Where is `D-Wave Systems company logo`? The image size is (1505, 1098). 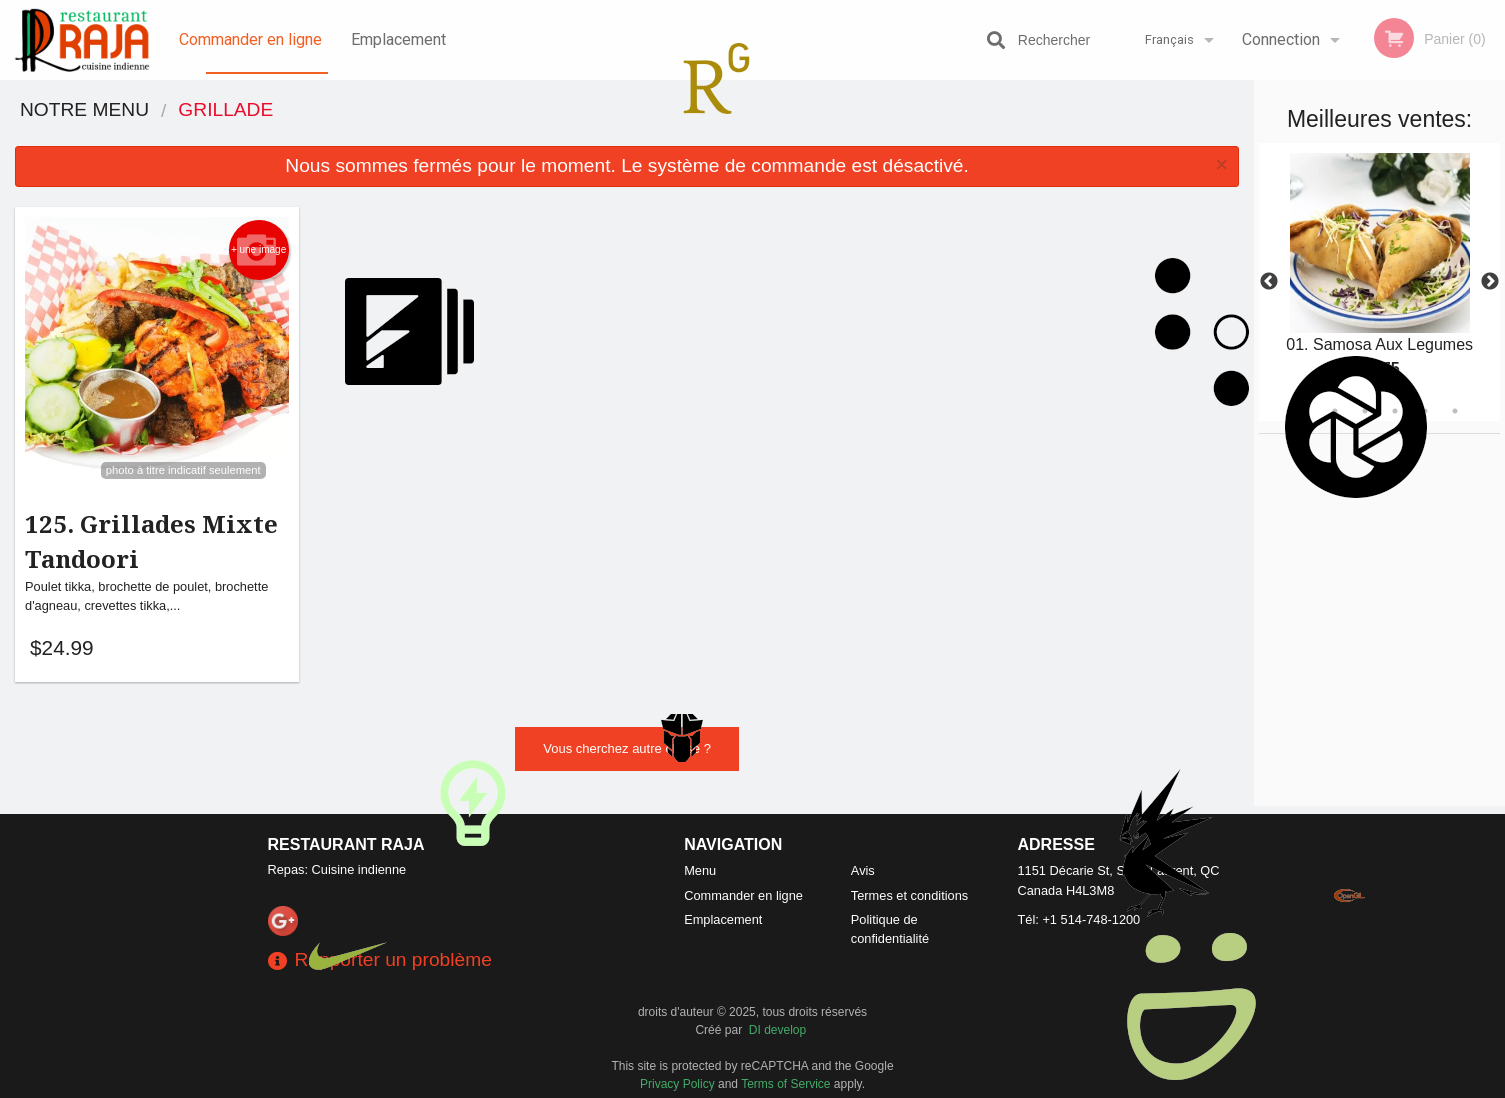 D-Wave Systems company logo is located at coordinates (1202, 332).